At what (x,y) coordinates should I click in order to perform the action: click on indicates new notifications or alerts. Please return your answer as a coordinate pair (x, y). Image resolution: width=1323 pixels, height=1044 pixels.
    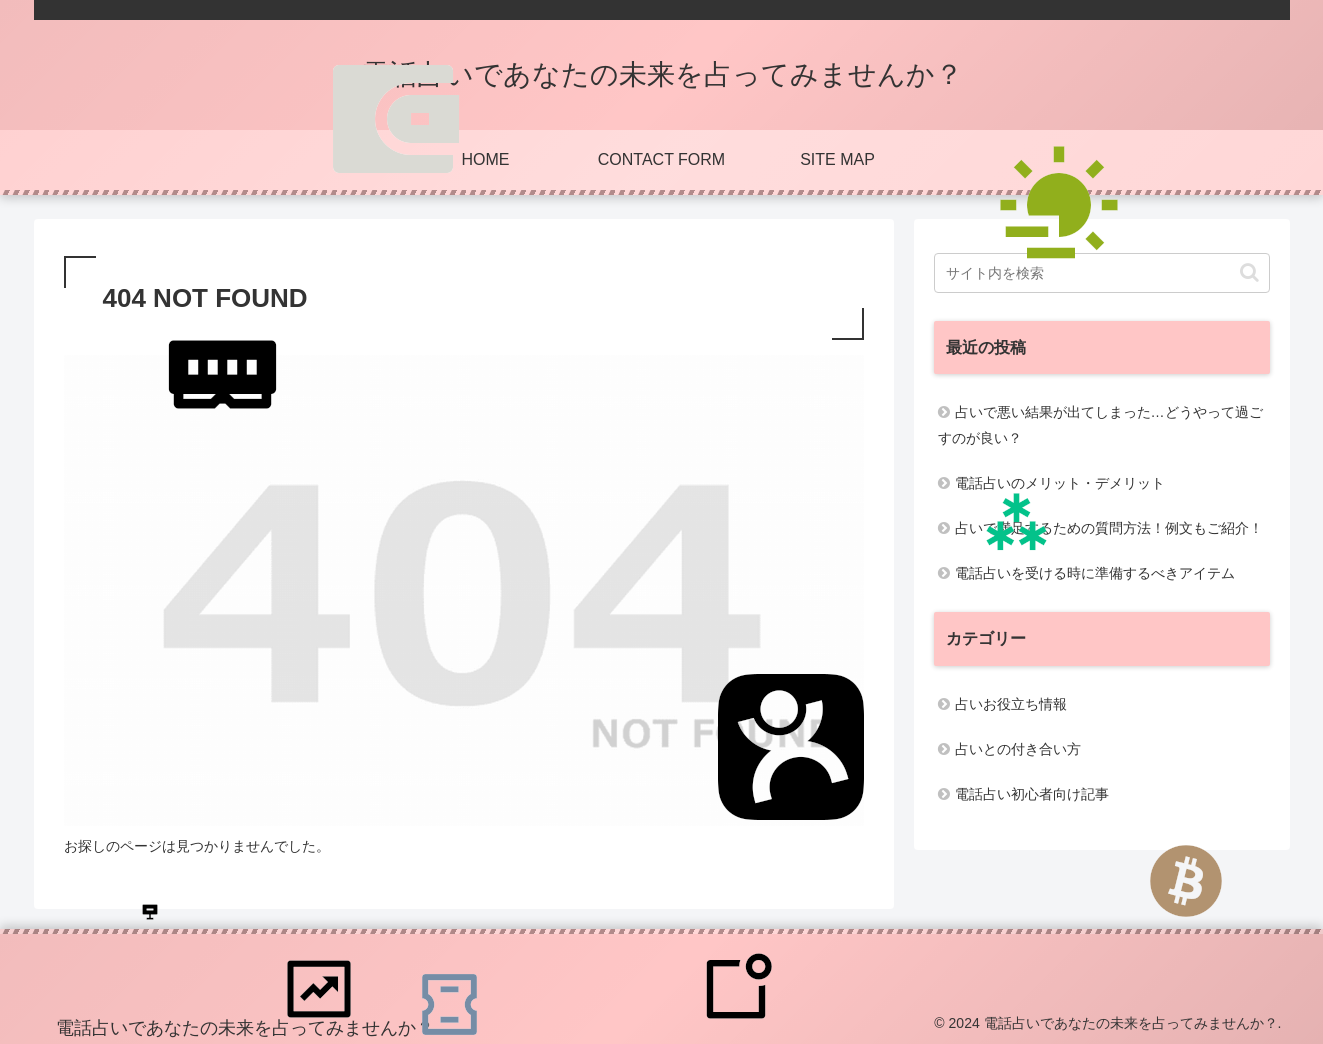
    Looking at the image, I should click on (736, 986).